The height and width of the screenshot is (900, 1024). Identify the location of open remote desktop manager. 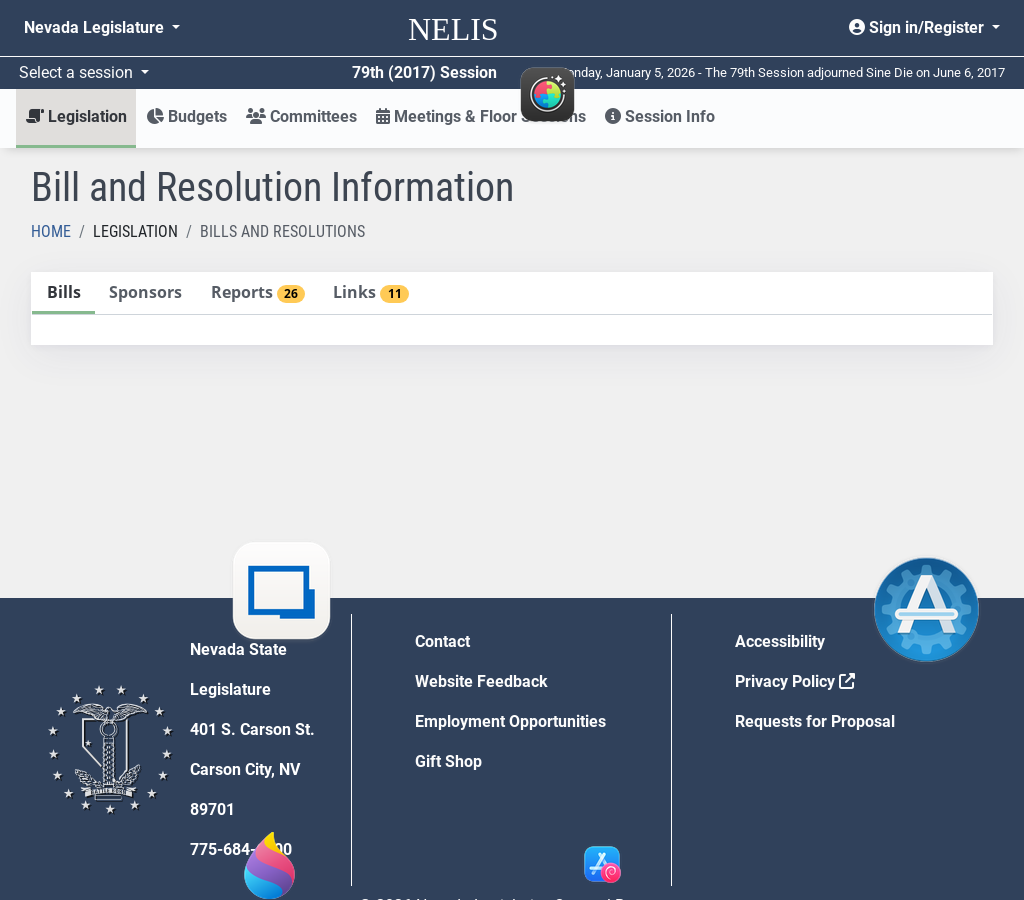
(281, 590).